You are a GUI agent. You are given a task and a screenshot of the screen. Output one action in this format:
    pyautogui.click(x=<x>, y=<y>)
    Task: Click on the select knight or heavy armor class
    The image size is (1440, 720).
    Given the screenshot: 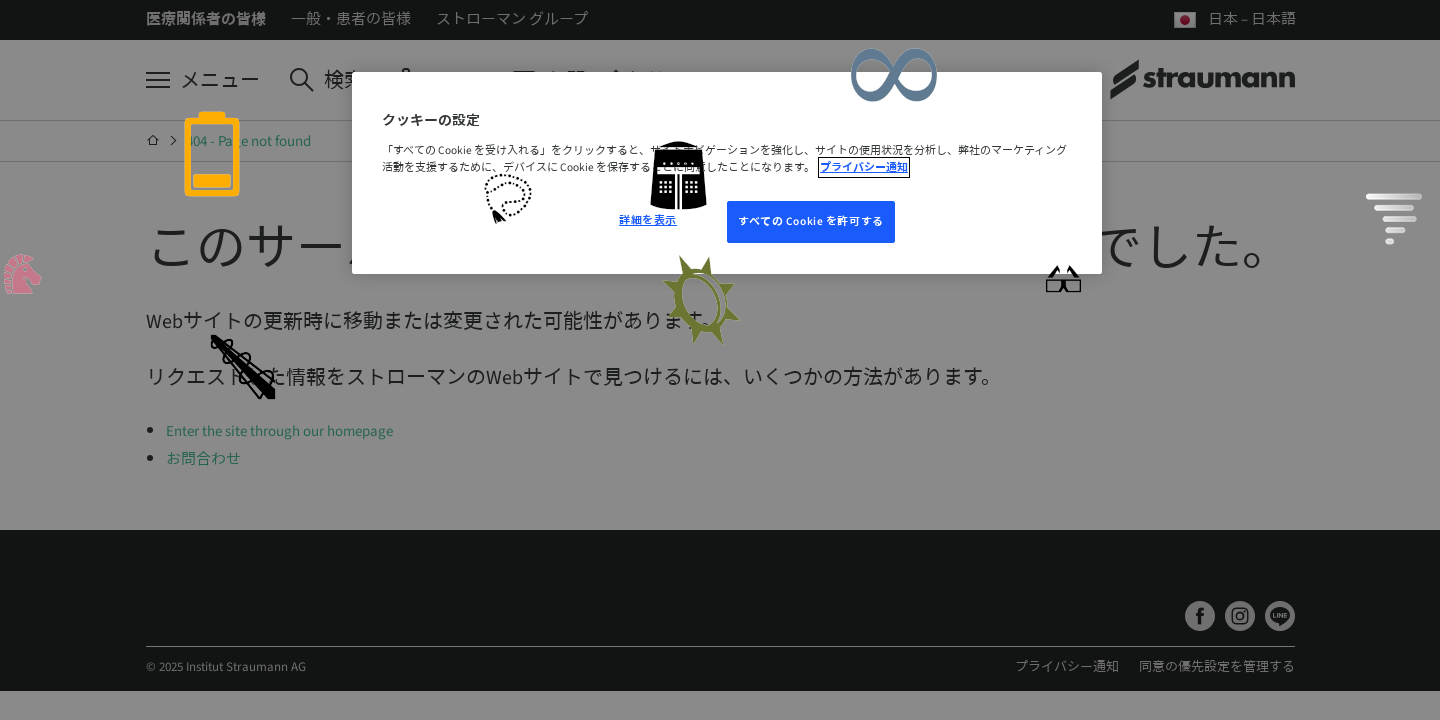 What is the action you would take?
    pyautogui.click(x=678, y=176)
    